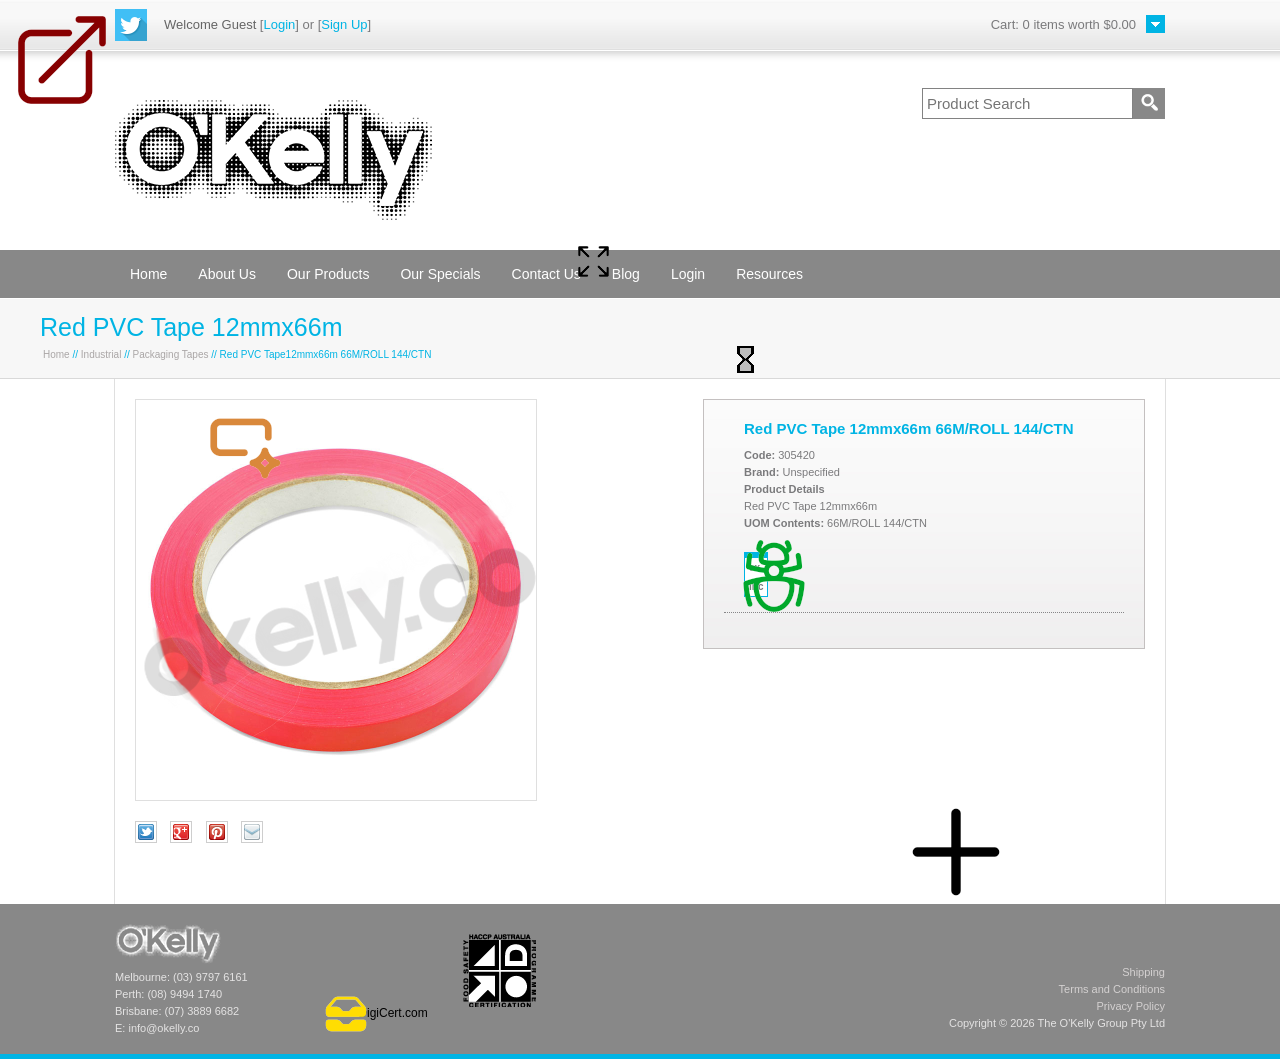 Image resolution: width=1280 pixels, height=1059 pixels. Describe the element at coordinates (593, 261) in the screenshot. I see `expand to fullscreen mode` at that location.